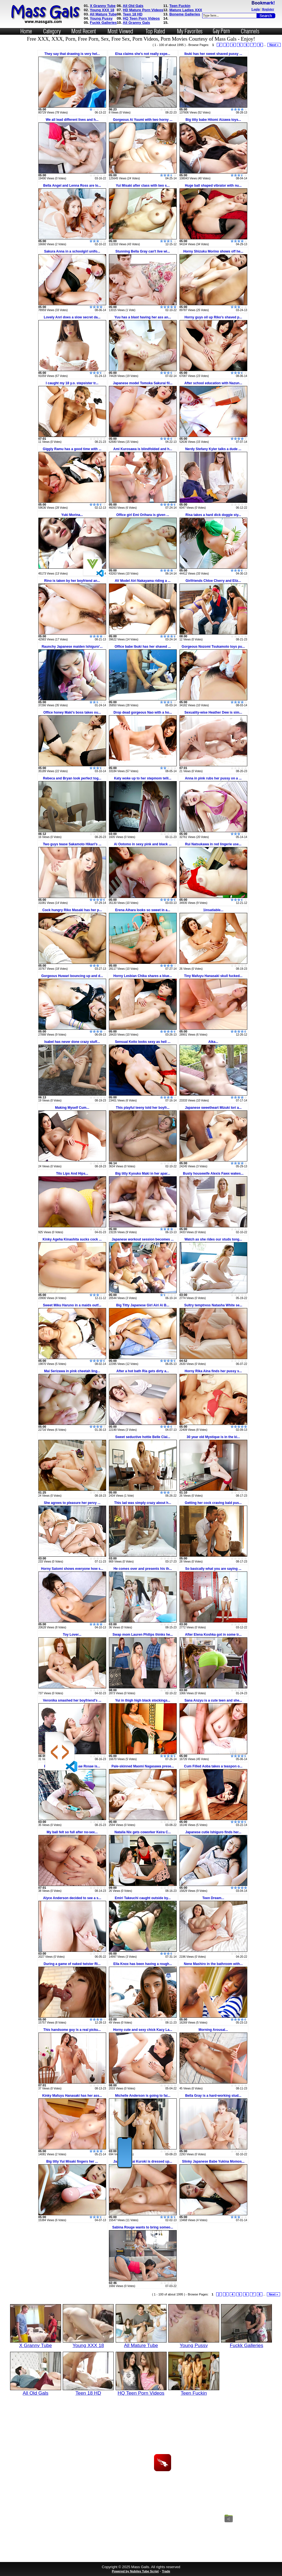 The height and width of the screenshot is (2576, 282). Describe the element at coordinates (160, 1418) in the screenshot. I see `select all items in the current view` at that location.